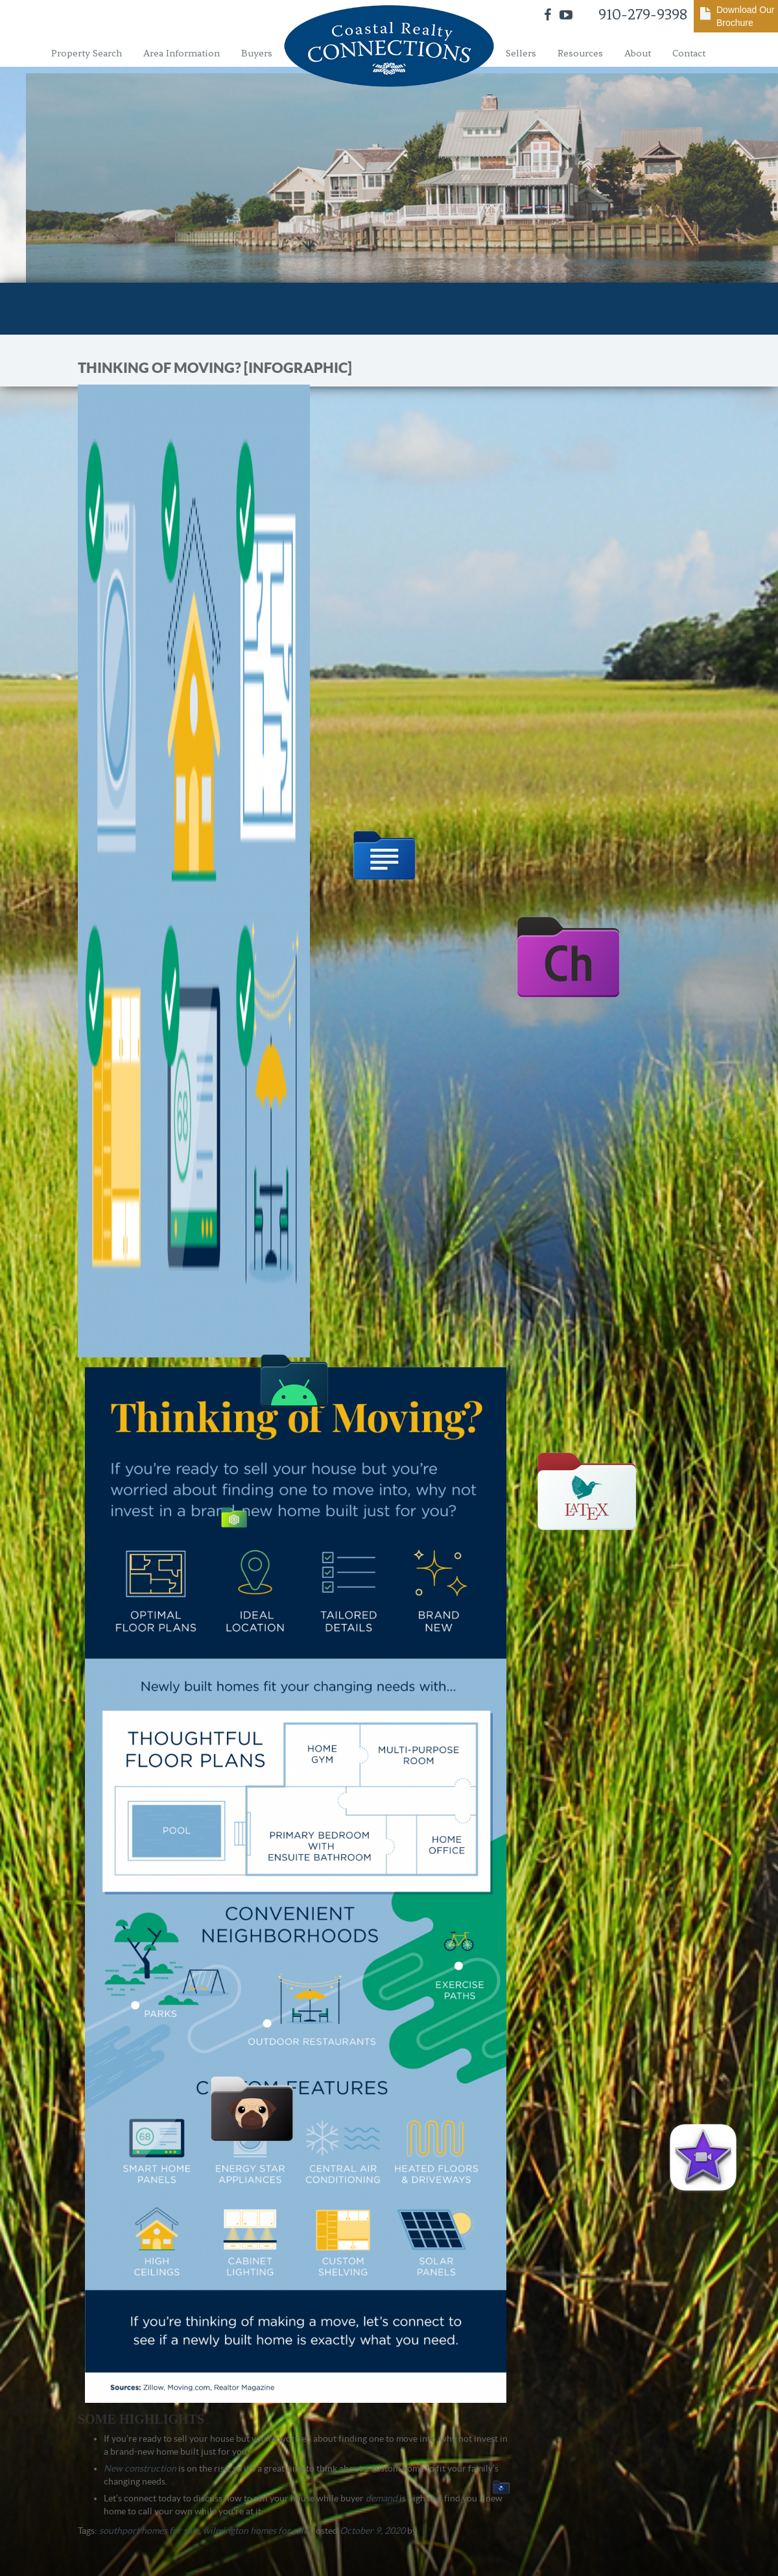  Describe the element at coordinates (501, 2488) in the screenshot. I see `open blockchain-related files and documents` at that location.